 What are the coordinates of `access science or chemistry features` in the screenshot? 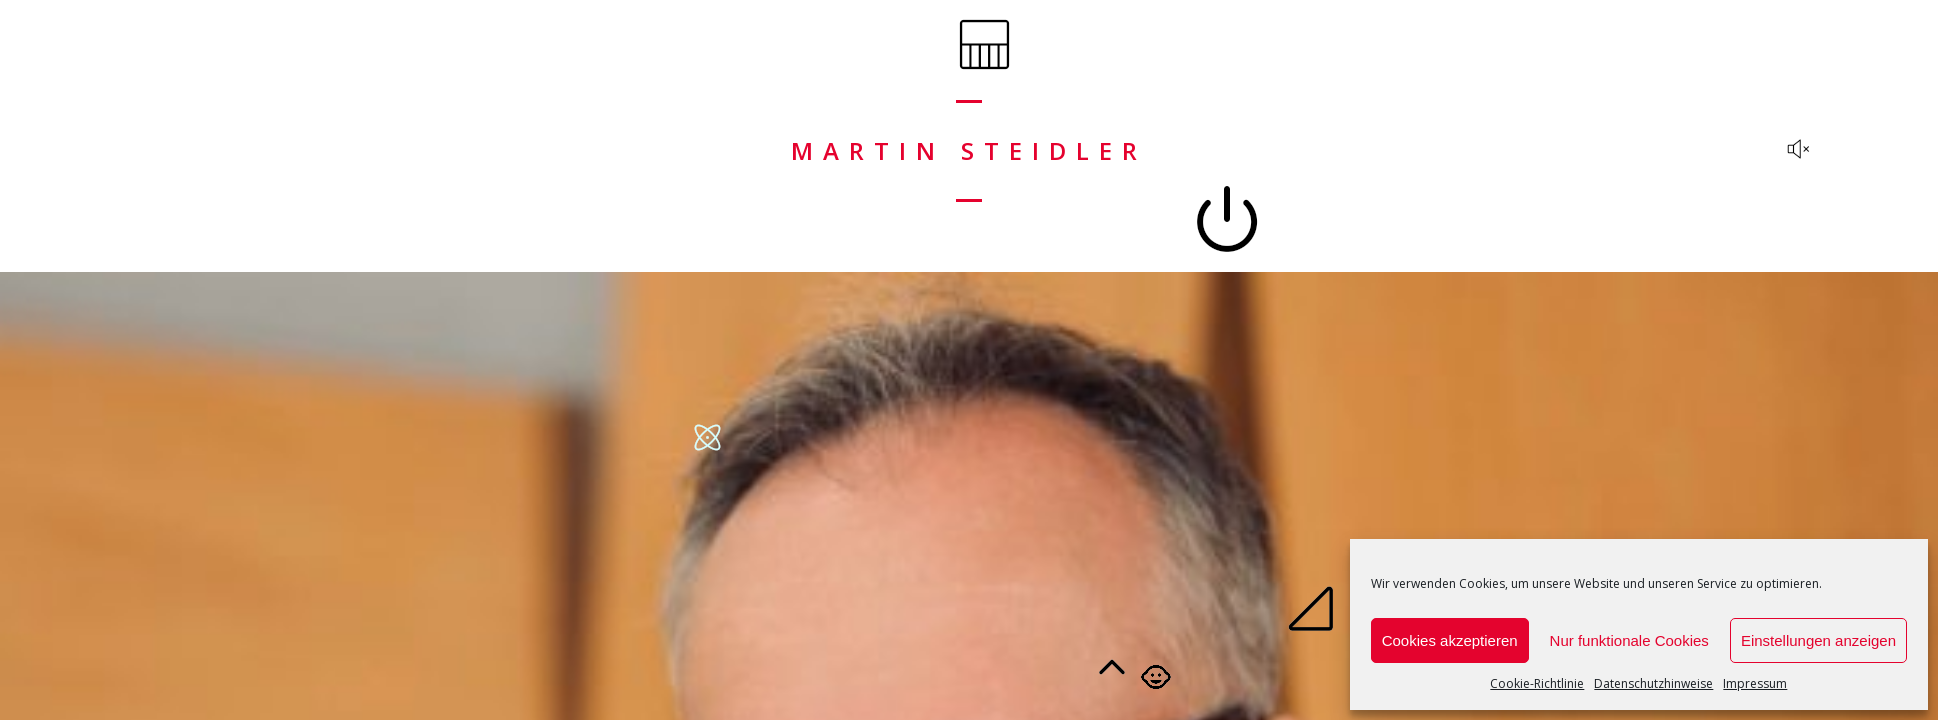 It's located at (707, 437).